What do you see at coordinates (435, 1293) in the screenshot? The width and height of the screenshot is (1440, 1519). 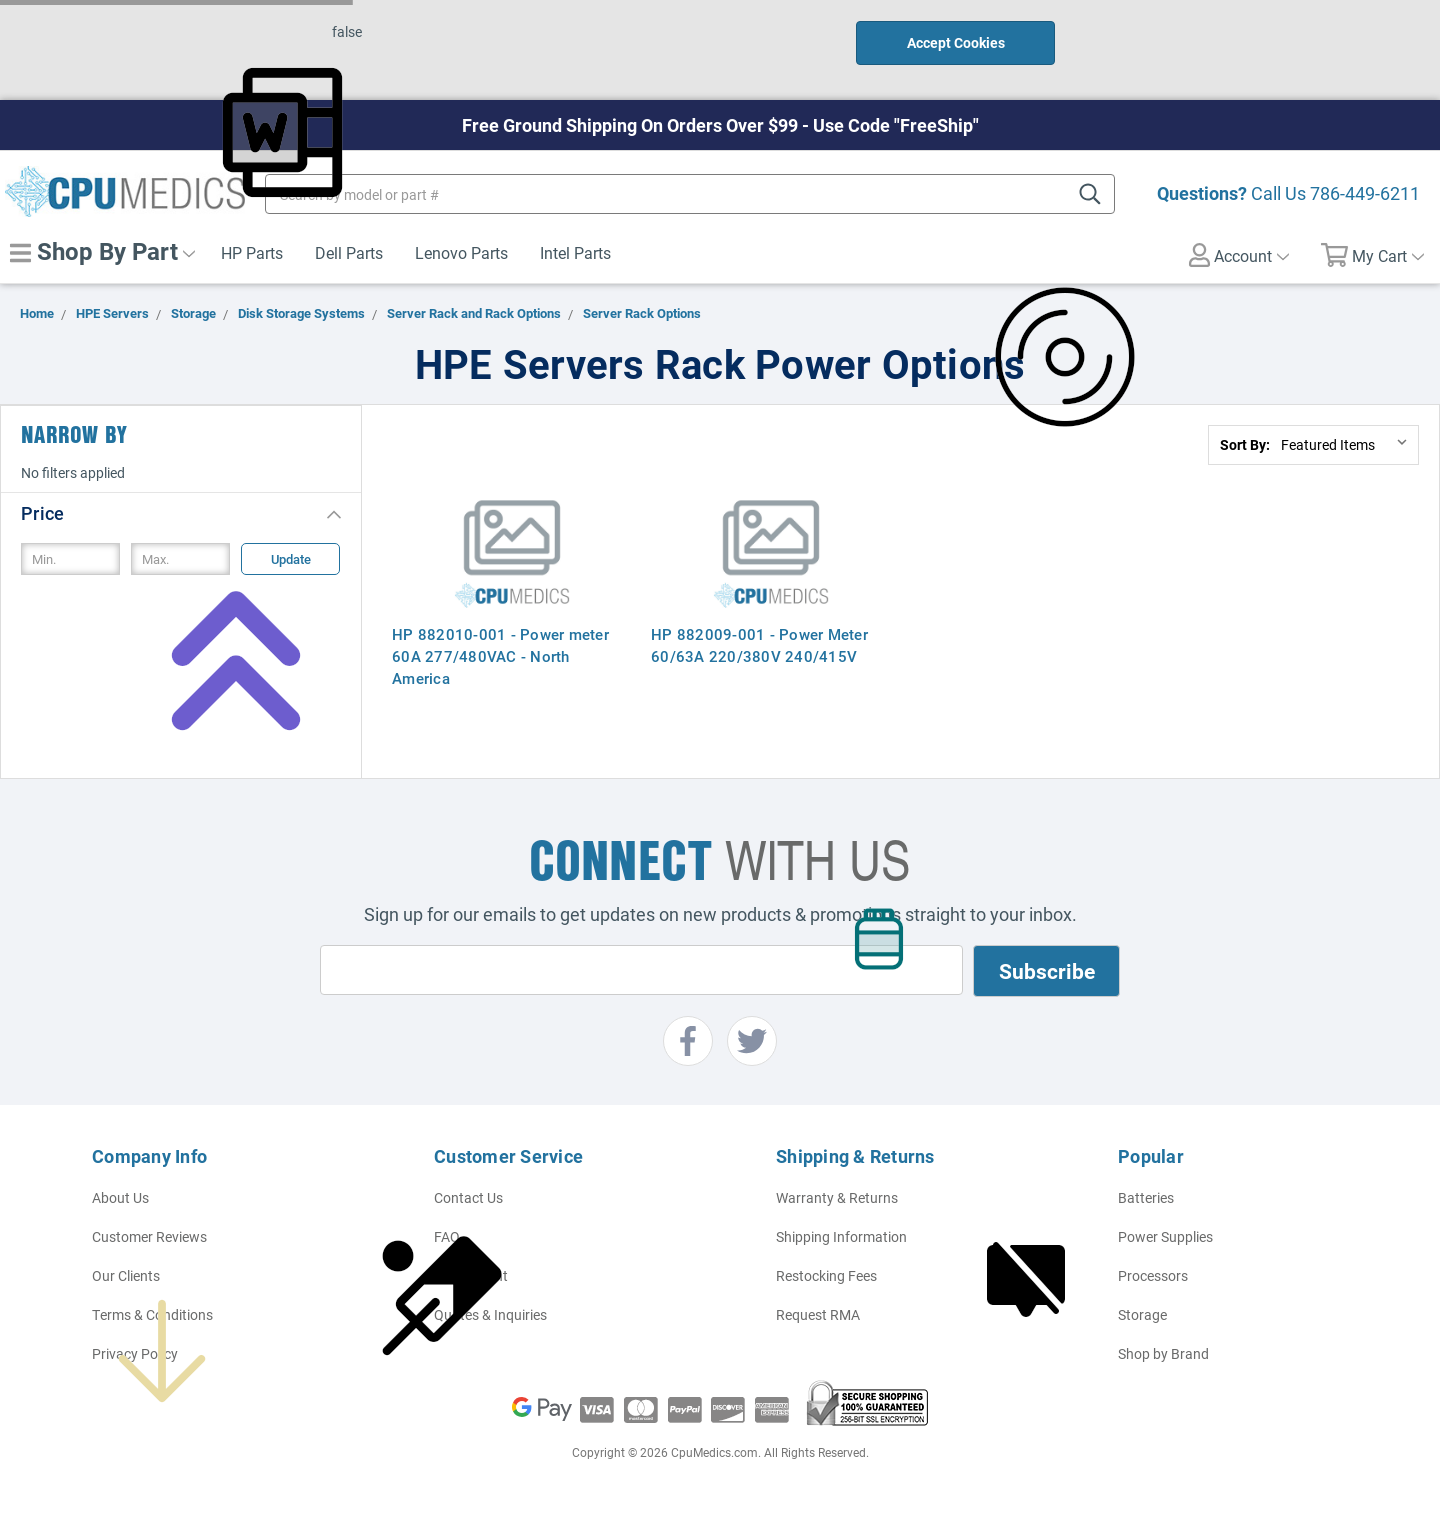 I see `access cricket sports scores or content` at bounding box center [435, 1293].